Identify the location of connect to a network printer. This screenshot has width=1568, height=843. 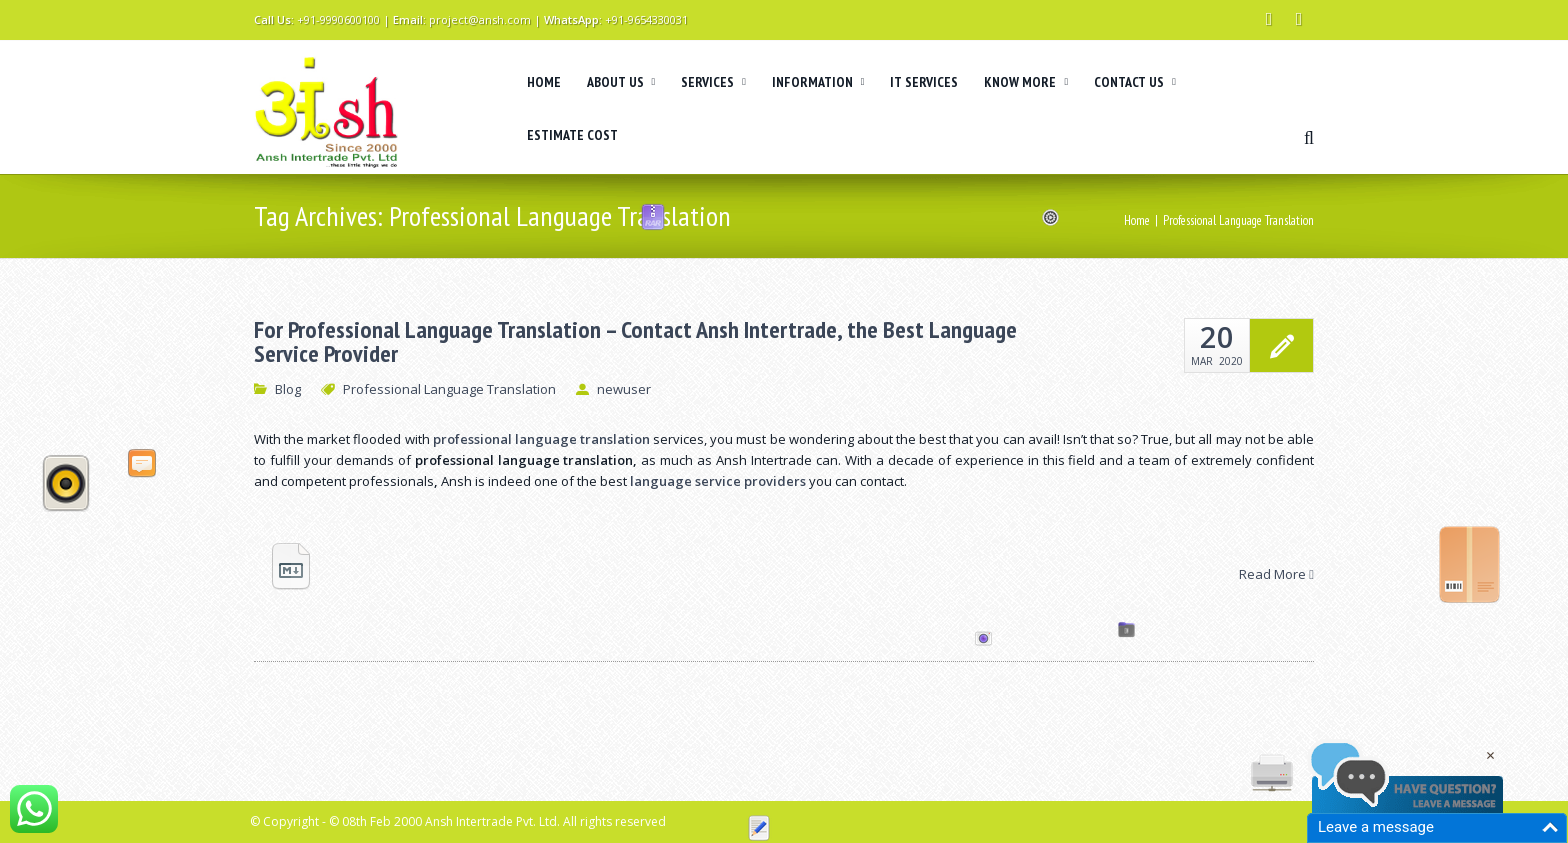
(1272, 774).